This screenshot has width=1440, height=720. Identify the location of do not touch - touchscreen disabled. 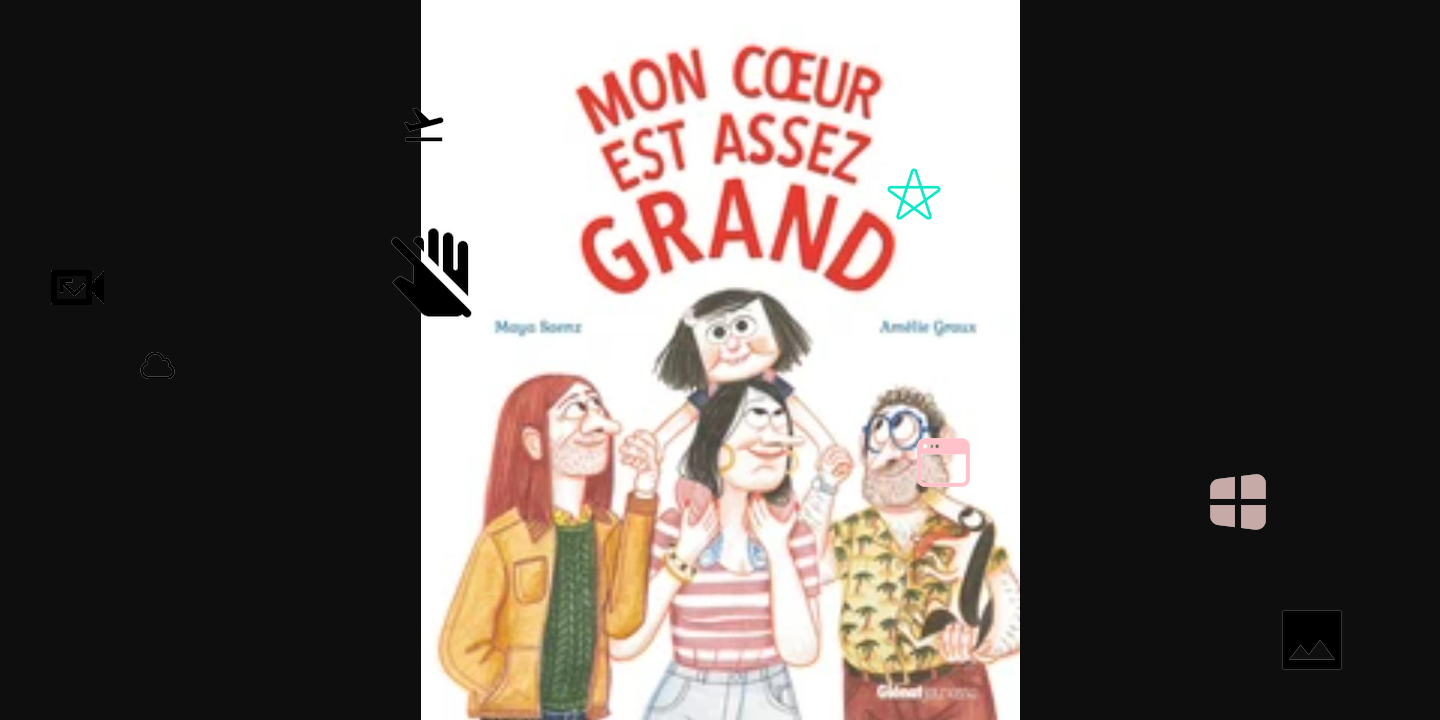
(434, 274).